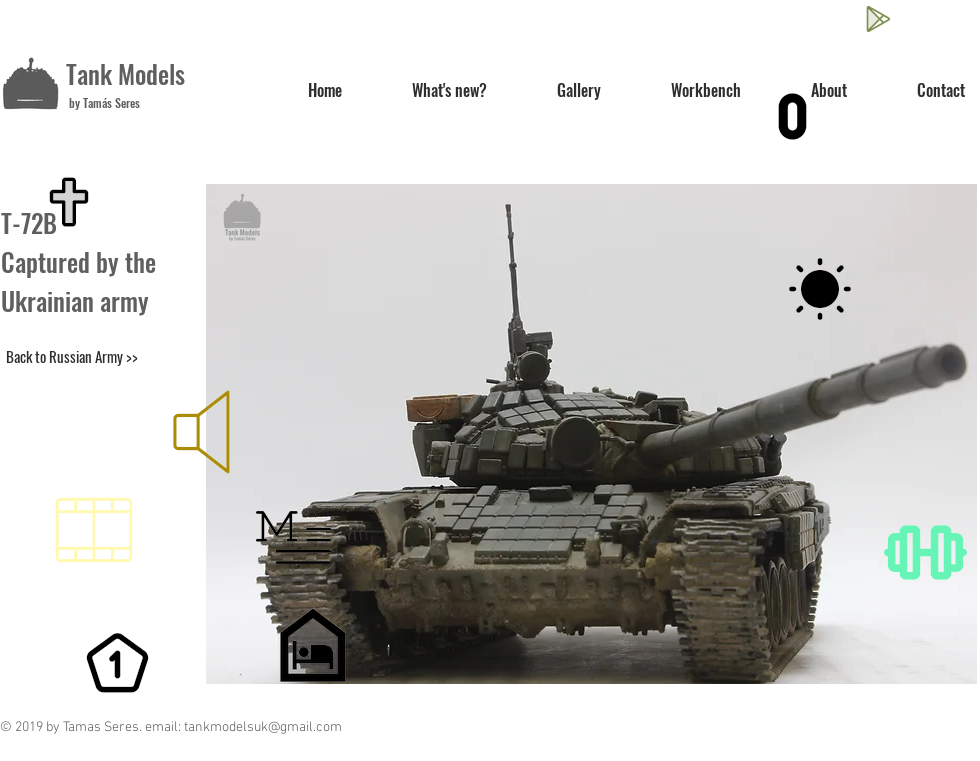 The width and height of the screenshot is (980, 761). Describe the element at coordinates (820, 289) in the screenshot. I see `switch to light mode` at that location.